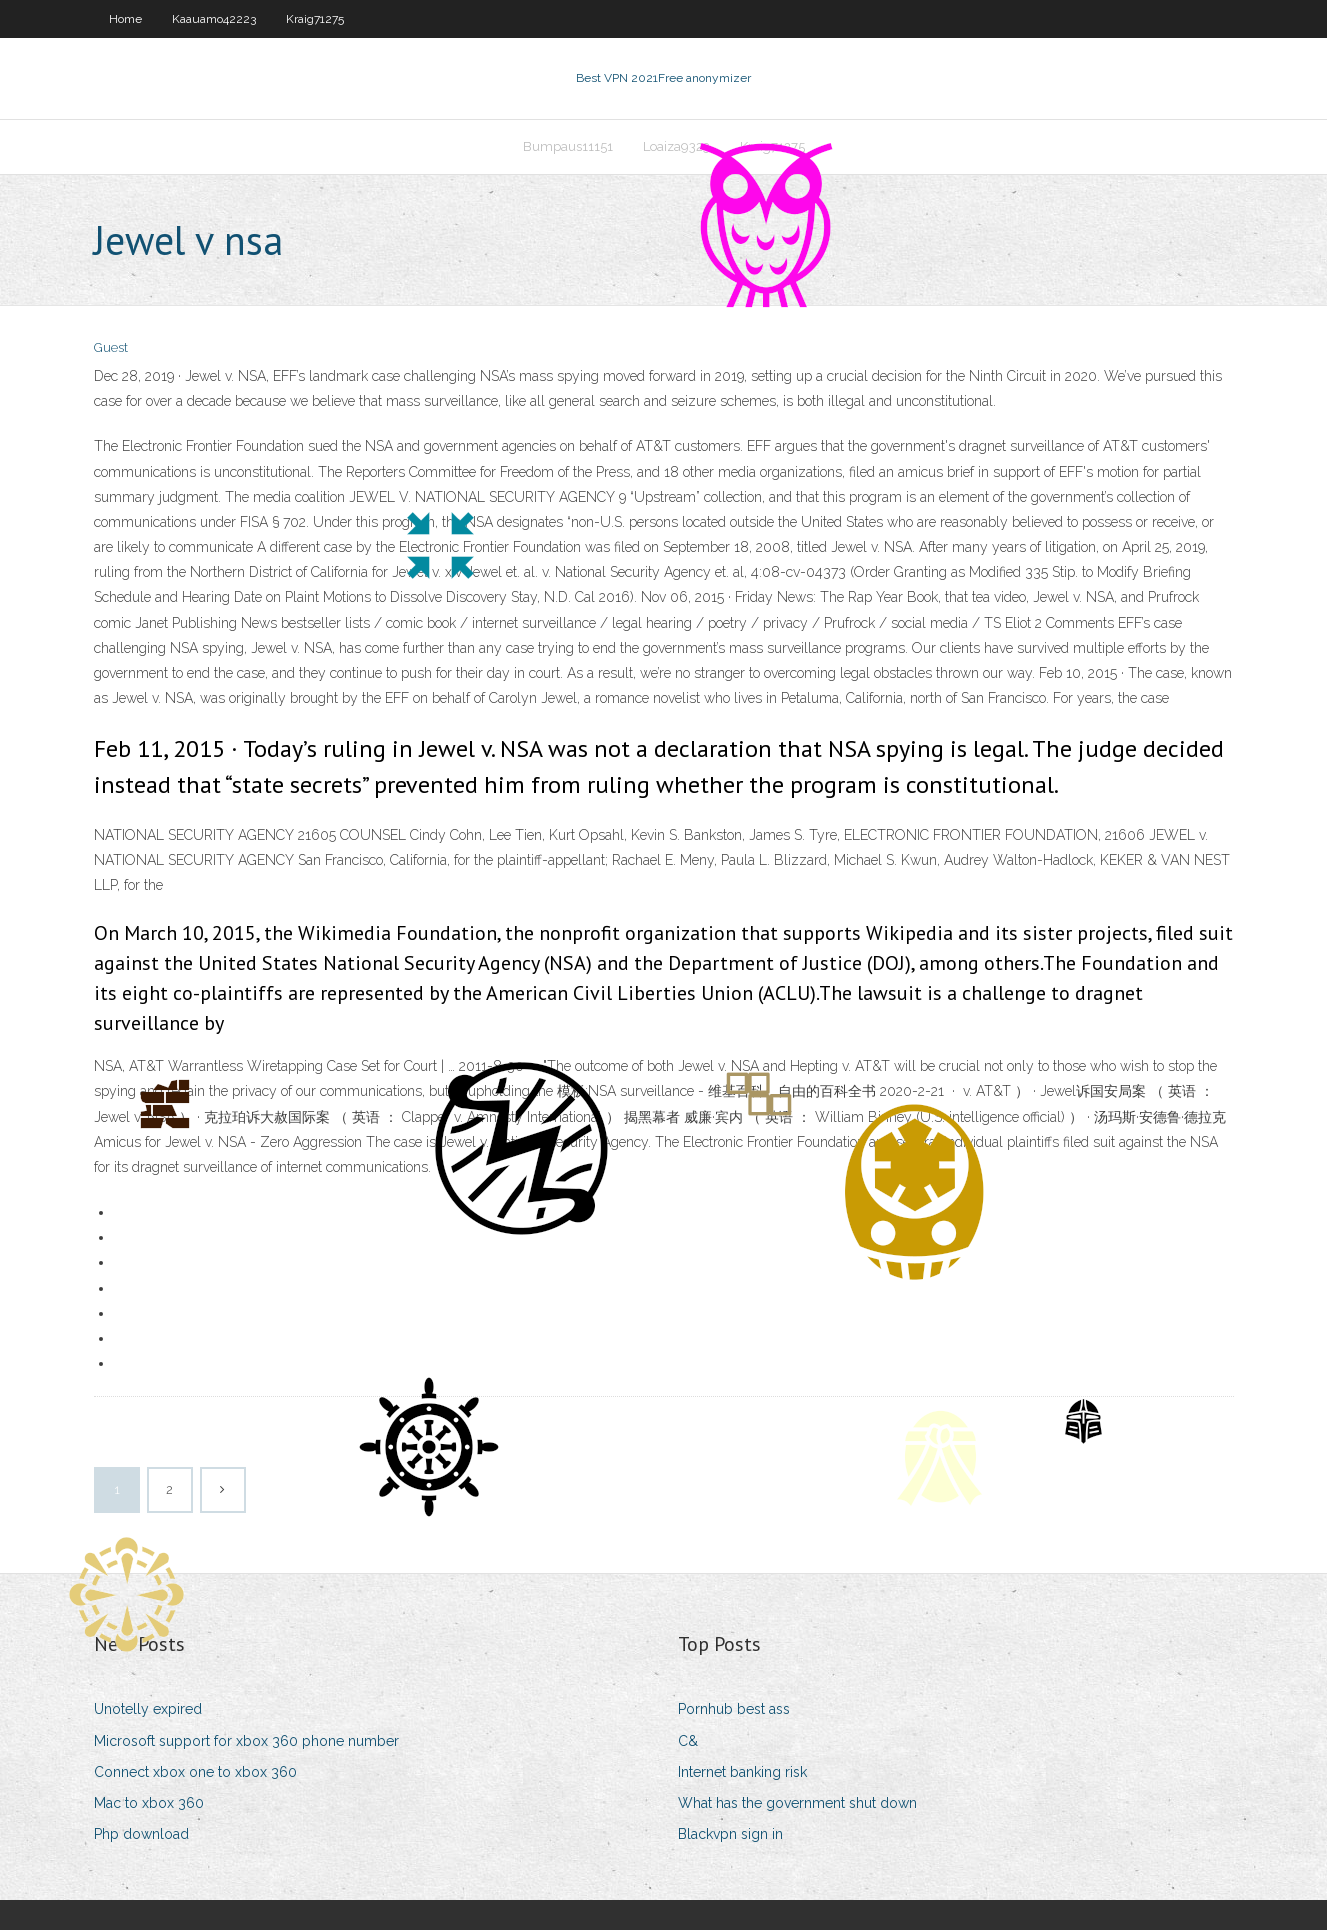 The width and height of the screenshot is (1327, 1930). Describe the element at coordinates (165, 1104) in the screenshot. I see `indicates structural damage or destruction in gameplay` at that location.